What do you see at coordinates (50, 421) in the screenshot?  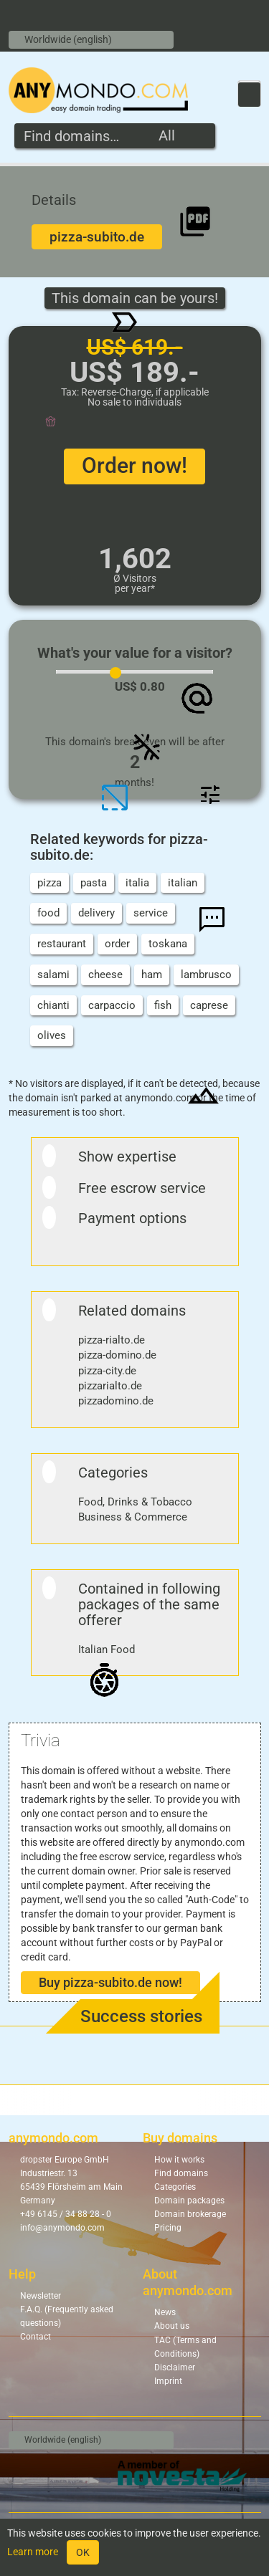 I see `browse movies or entertainment content` at bounding box center [50, 421].